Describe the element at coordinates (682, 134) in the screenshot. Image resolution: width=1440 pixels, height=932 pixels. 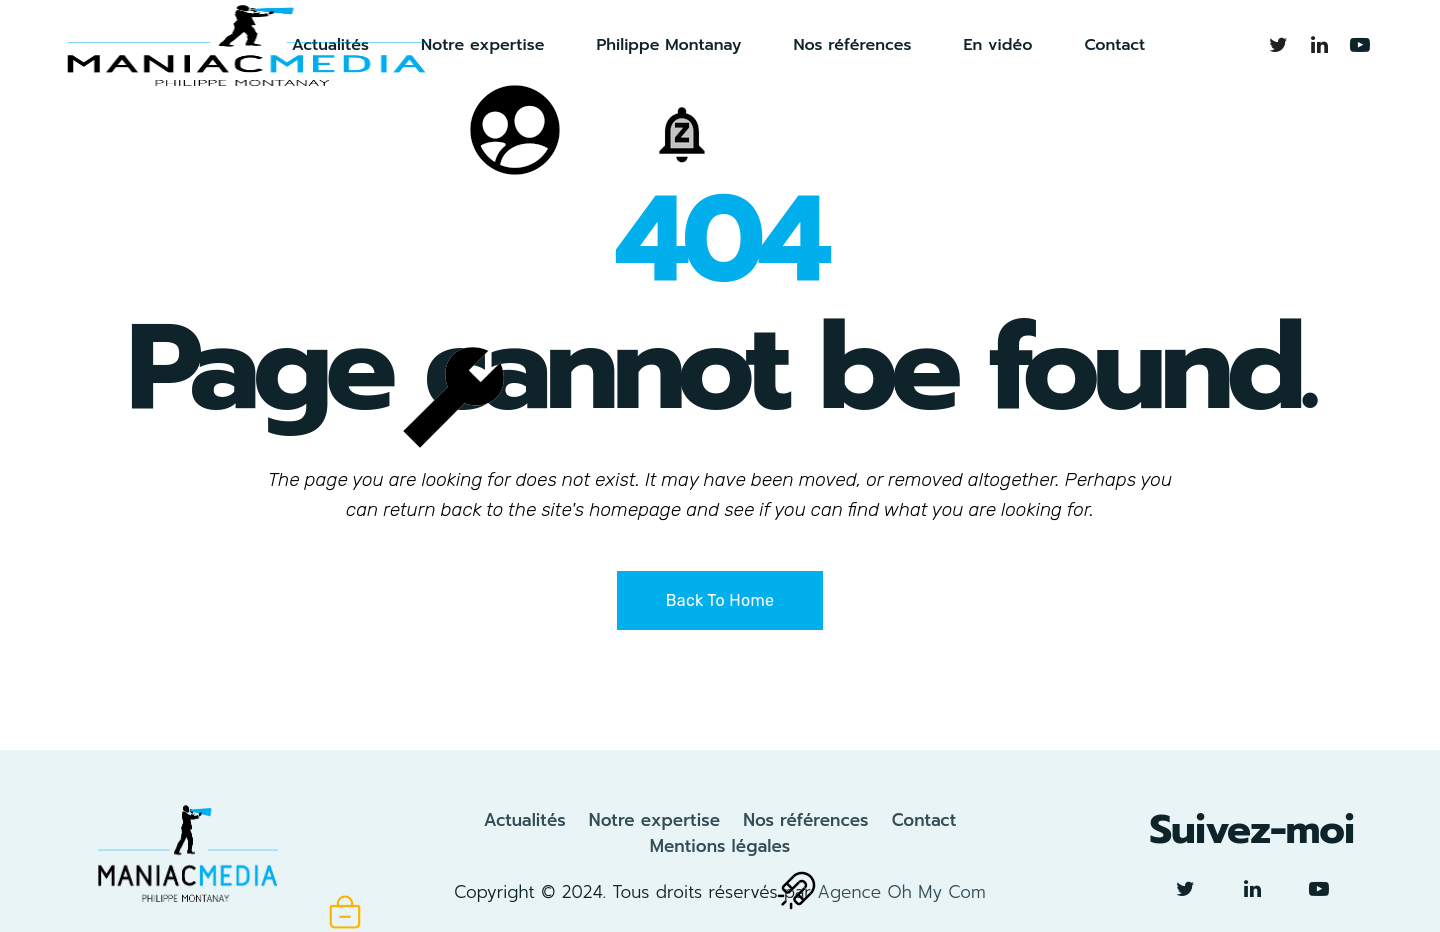
I see `notifications are currently snoozed` at that location.